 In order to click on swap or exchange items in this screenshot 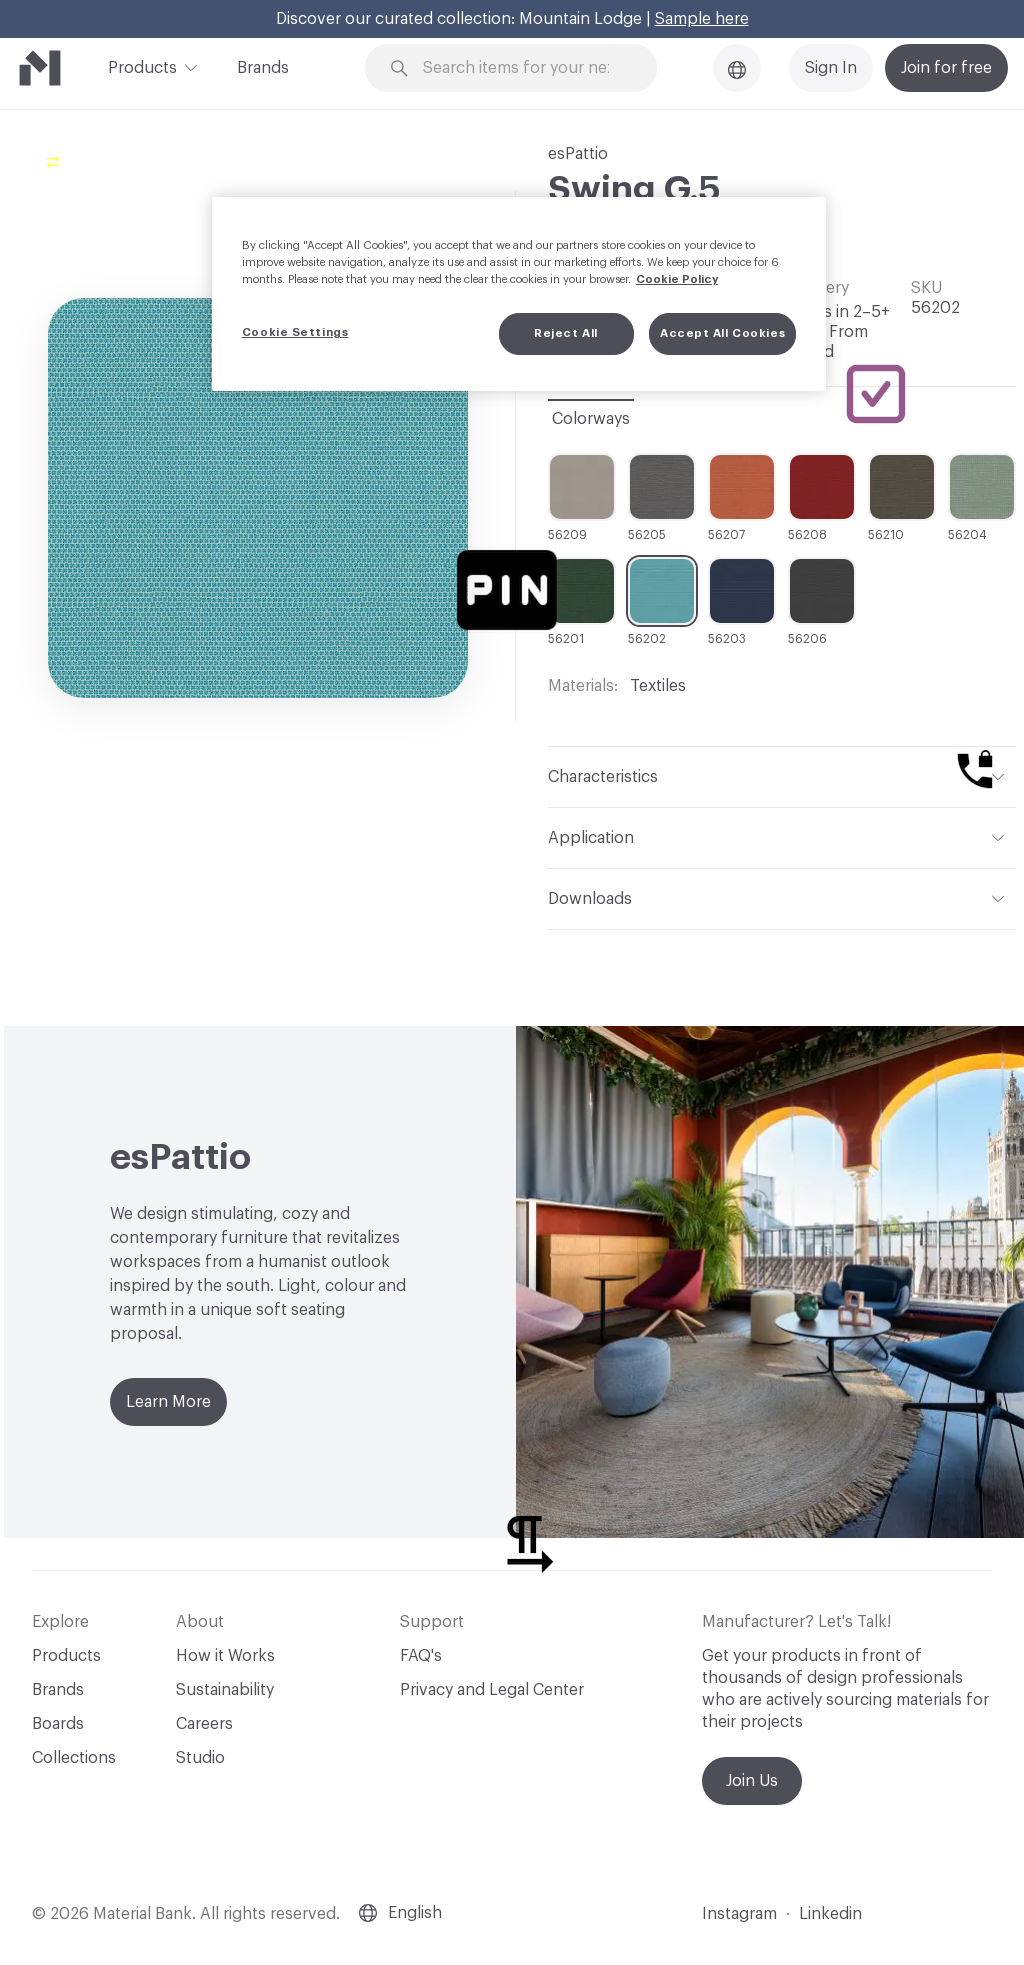, I will do `click(53, 162)`.